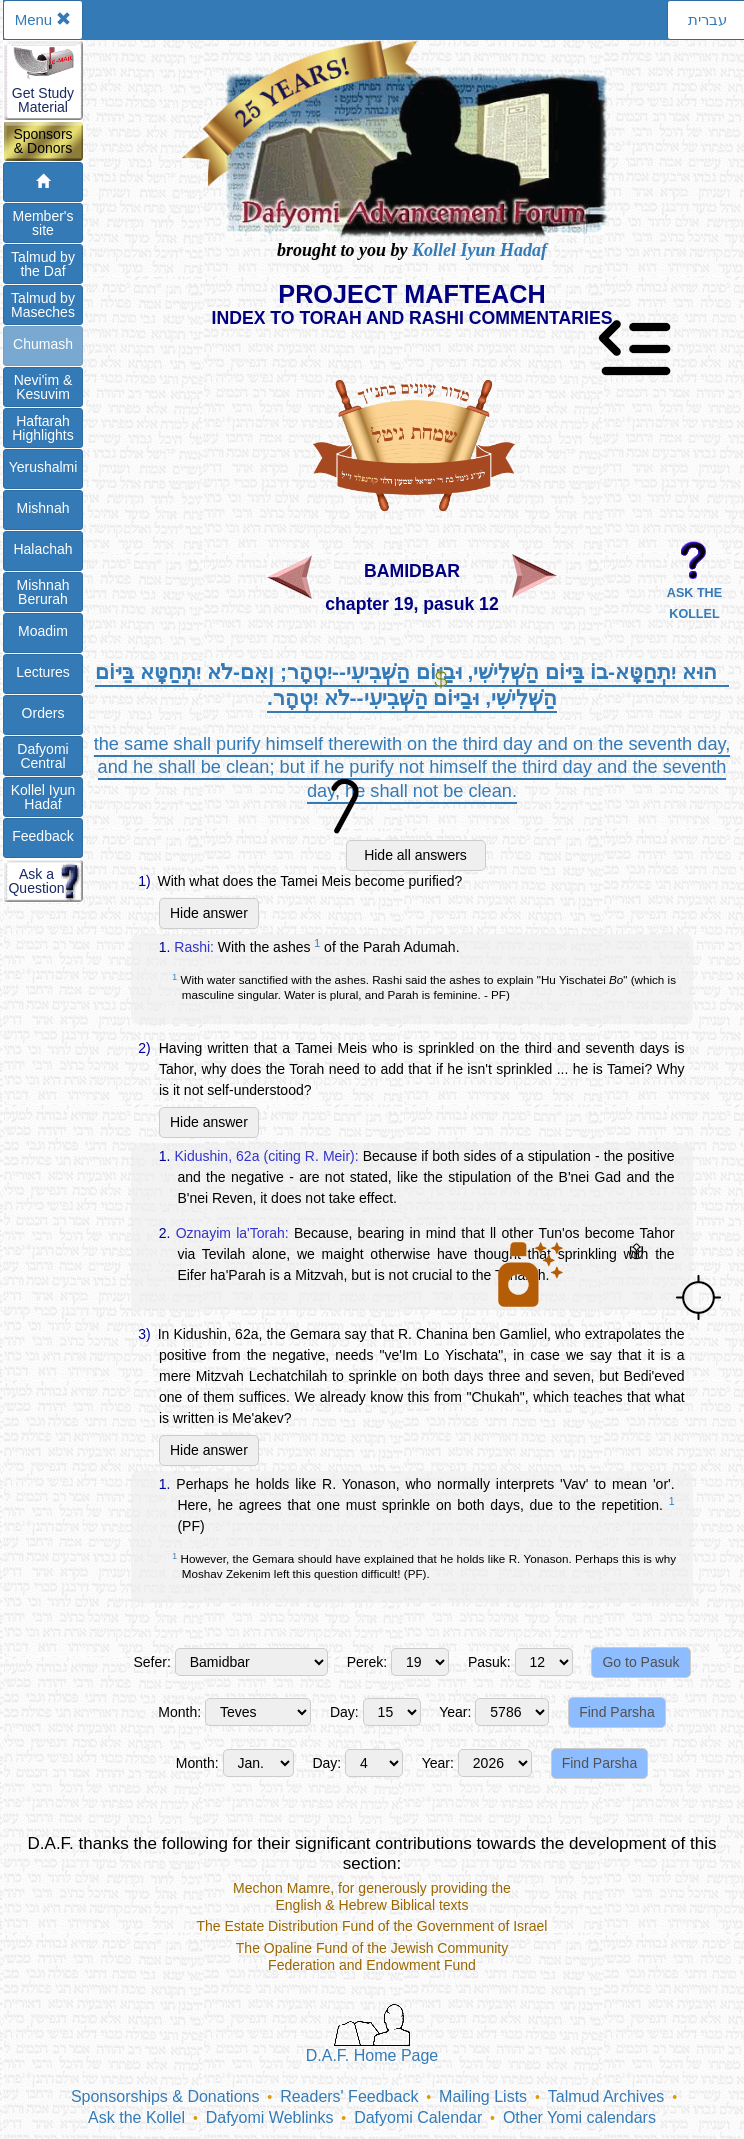 The width and height of the screenshot is (744, 2139). What do you see at coordinates (698, 1297) in the screenshot?
I see `access current GPS location` at bounding box center [698, 1297].